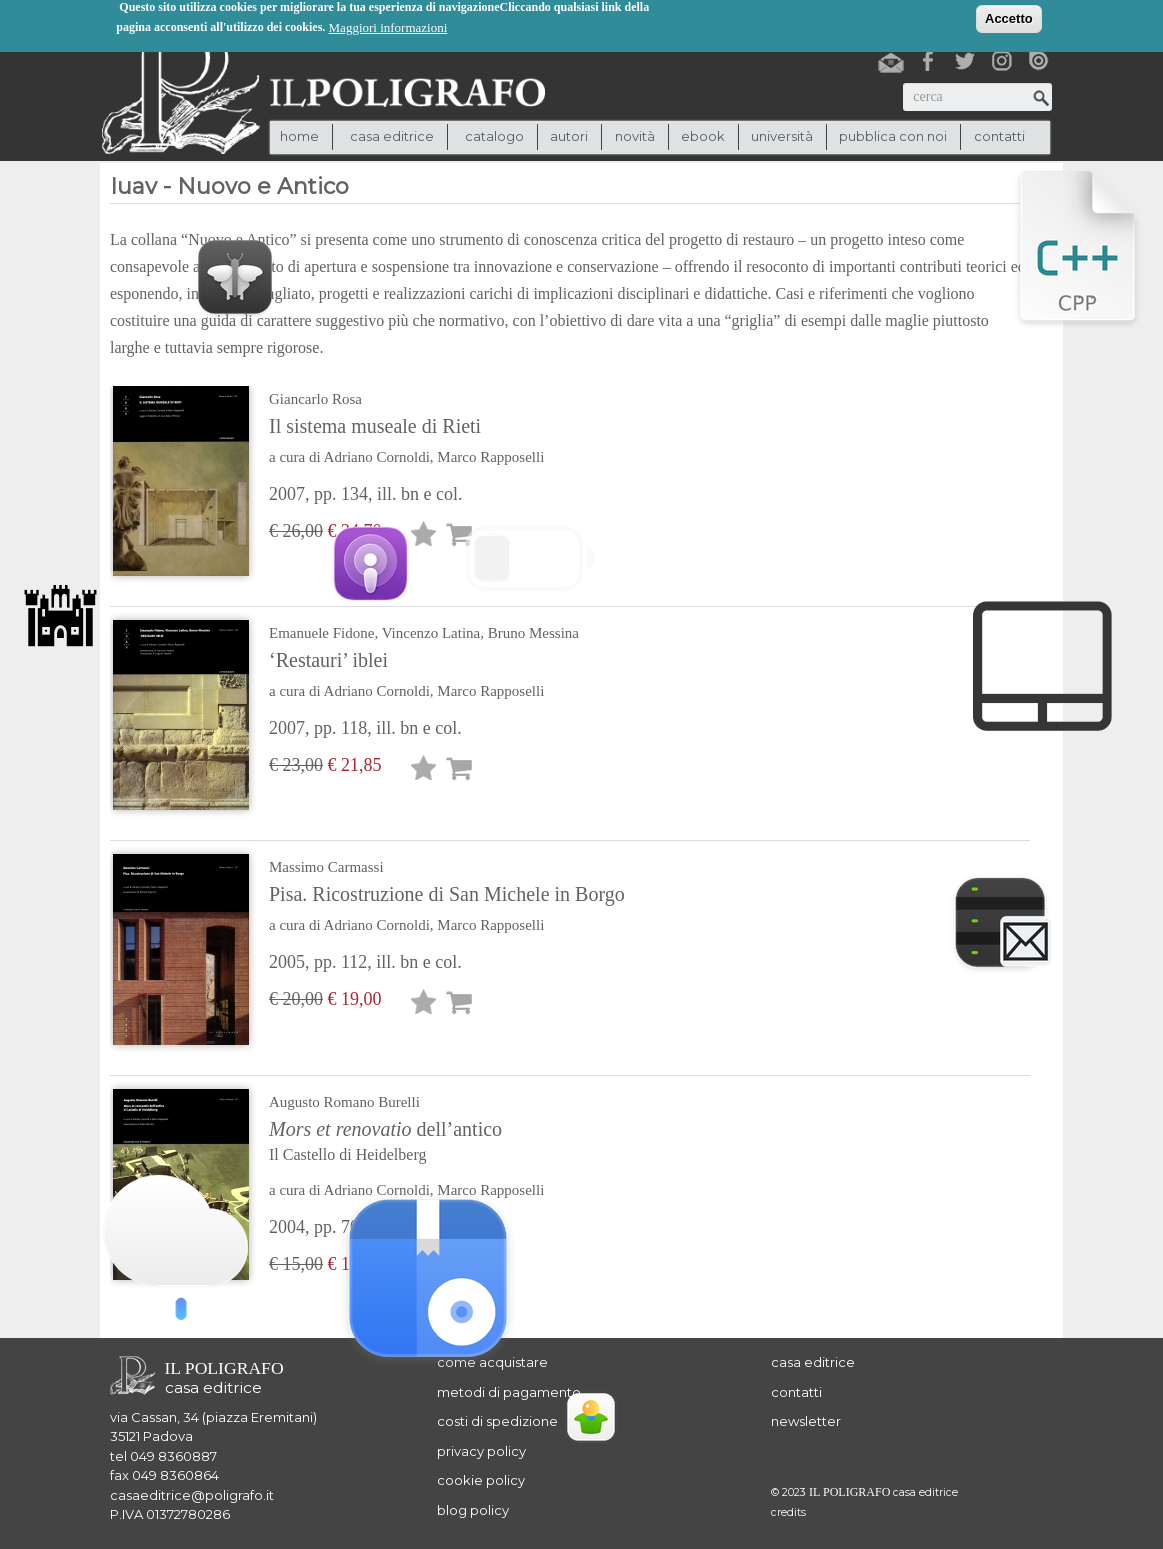 This screenshot has height=1549, width=1163. Describe the element at coordinates (530, 558) in the screenshot. I see `indicates battery level at 30%` at that location.